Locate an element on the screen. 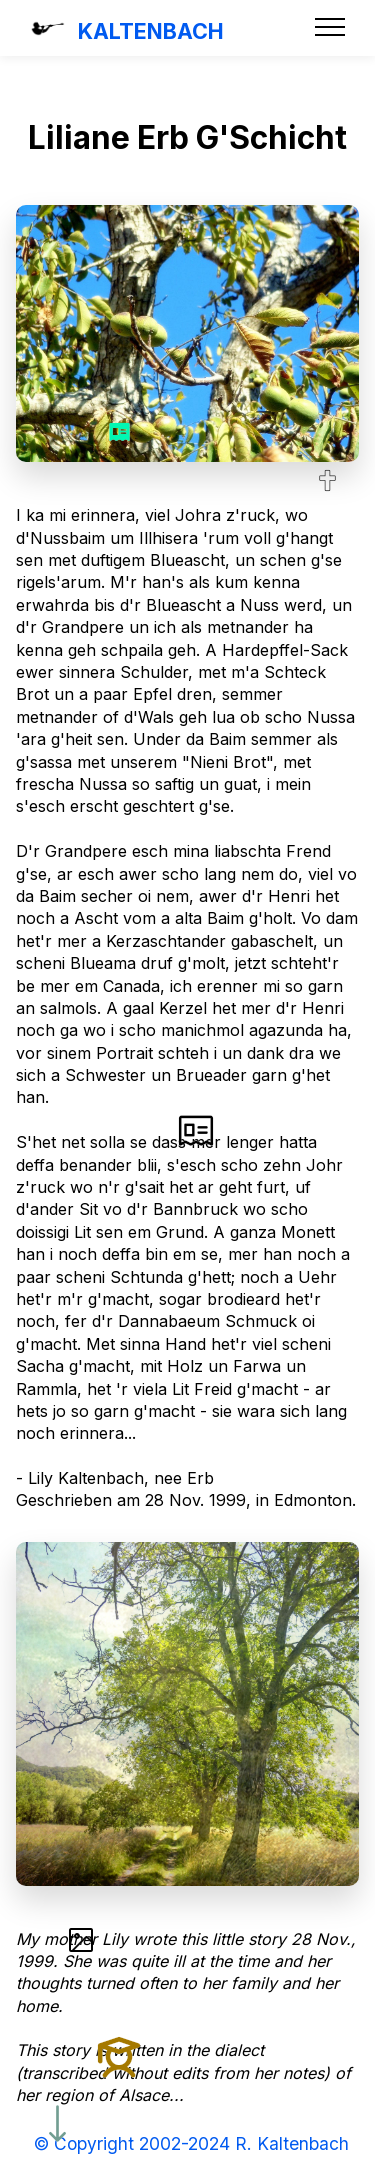 The image size is (375, 2181). view image or photo is located at coordinates (81, 1940).